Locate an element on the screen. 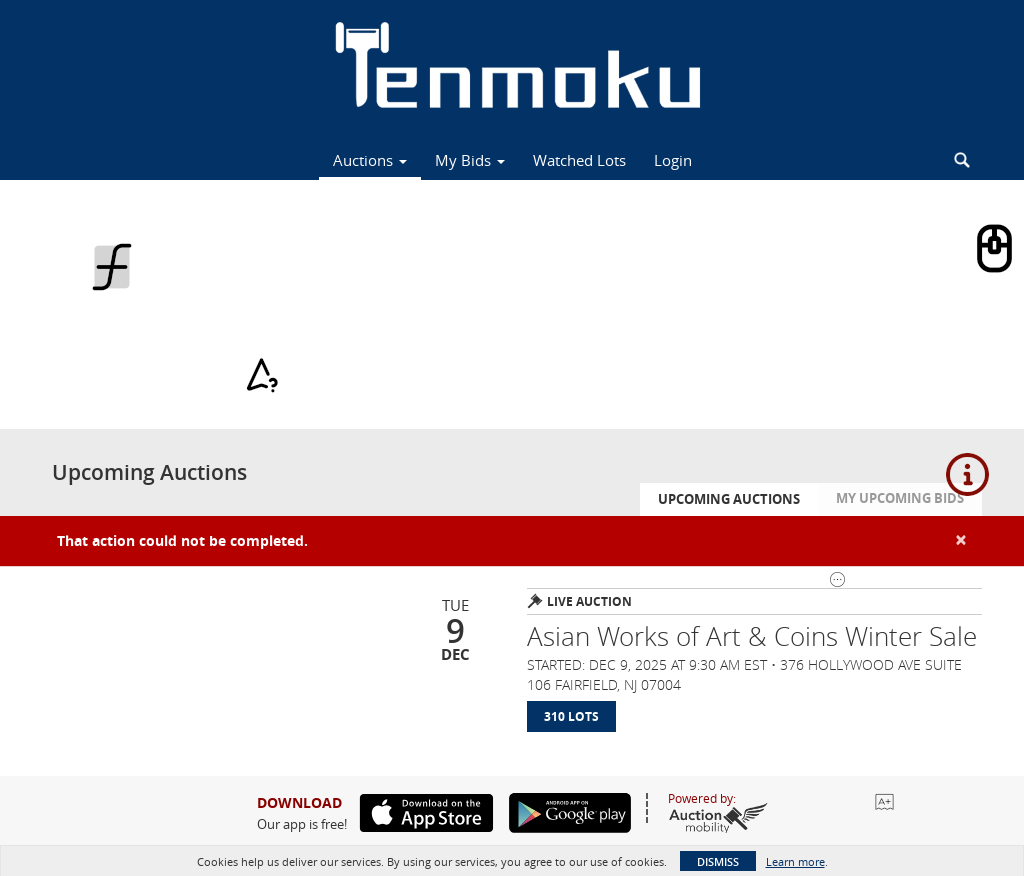 Image resolution: width=1024 pixels, height=876 pixels. insert a mathematical function or formula is located at coordinates (112, 267).